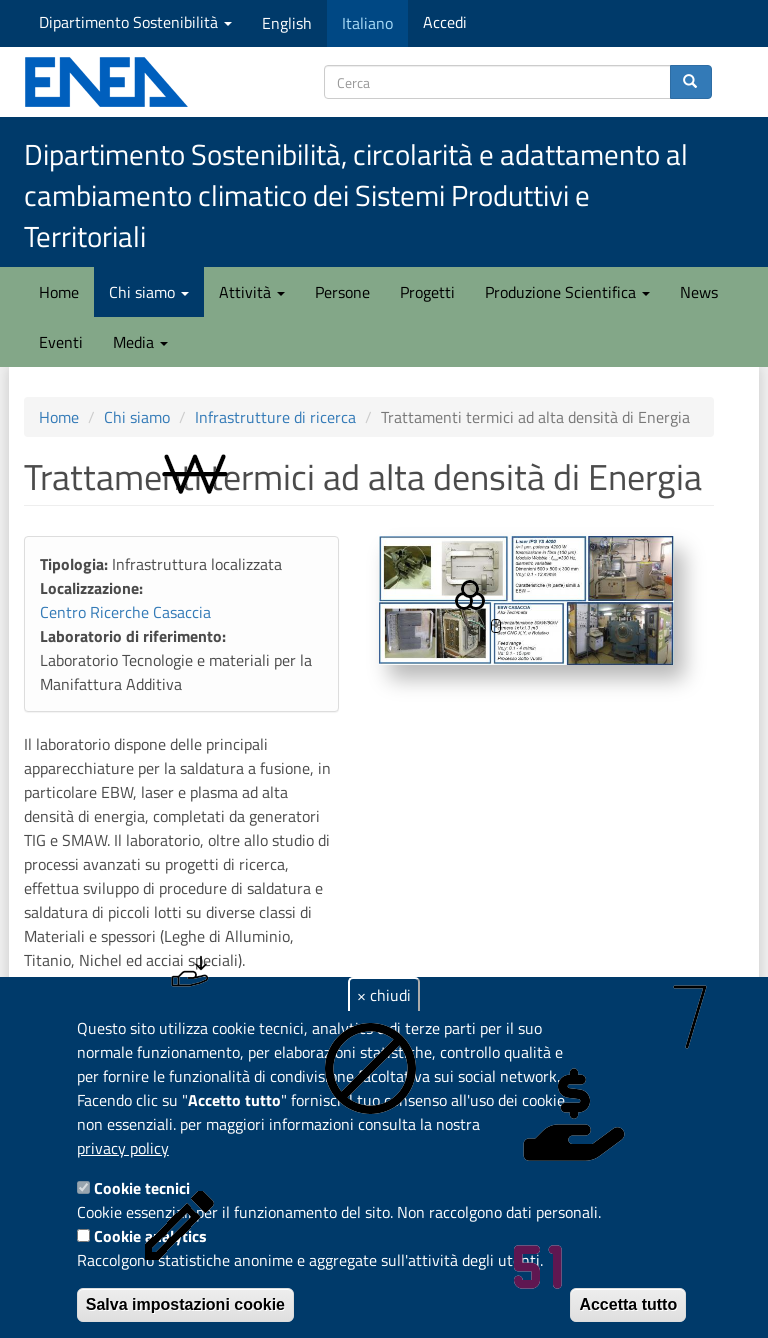  Describe the element at coordinates (191, 973) in the screenshot. I see `receive or accept an incoming item` at that location.